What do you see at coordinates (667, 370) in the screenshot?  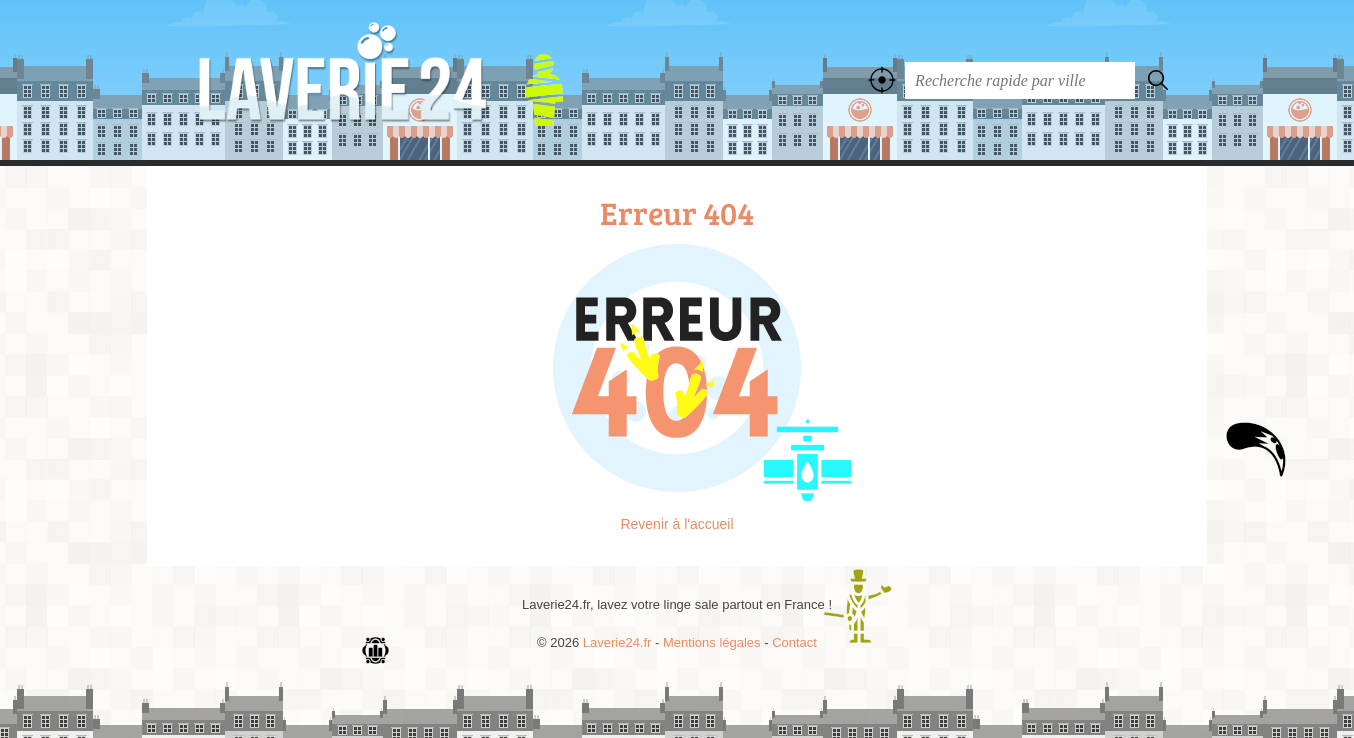 I see `indicates dinosaur or velociraptor content in a game` at bounding box center [667, 370].